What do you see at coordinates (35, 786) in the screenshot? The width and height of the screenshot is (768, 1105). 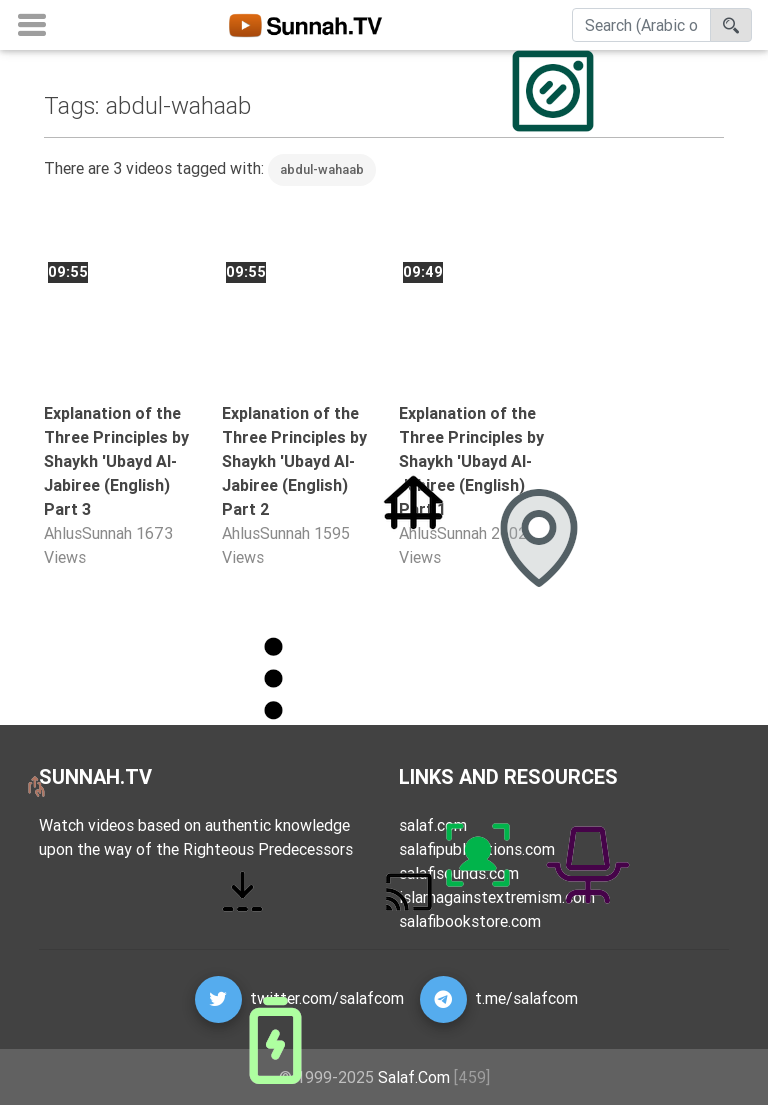 I see `deposit or transfer funds` at bounding box center [35, 786].